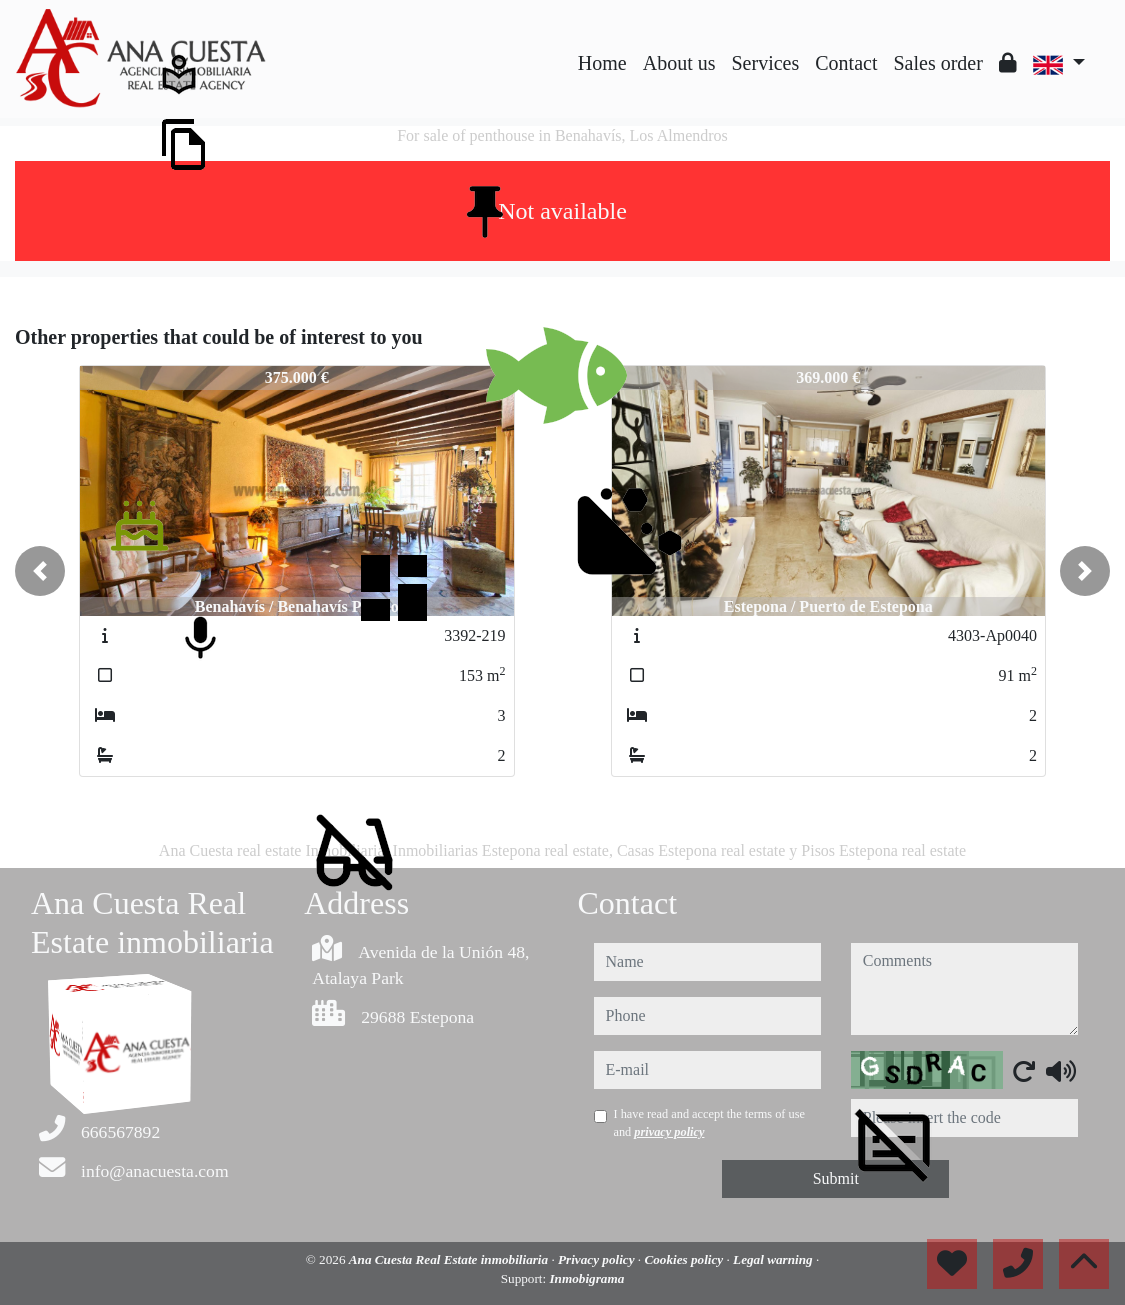 Image resolution: width=1125 pixels, height=1305 pixels. What do you see at coordinates (200, 636) in the screenshot?
I see `tap to use voice input` at bounding box center [200, 636].